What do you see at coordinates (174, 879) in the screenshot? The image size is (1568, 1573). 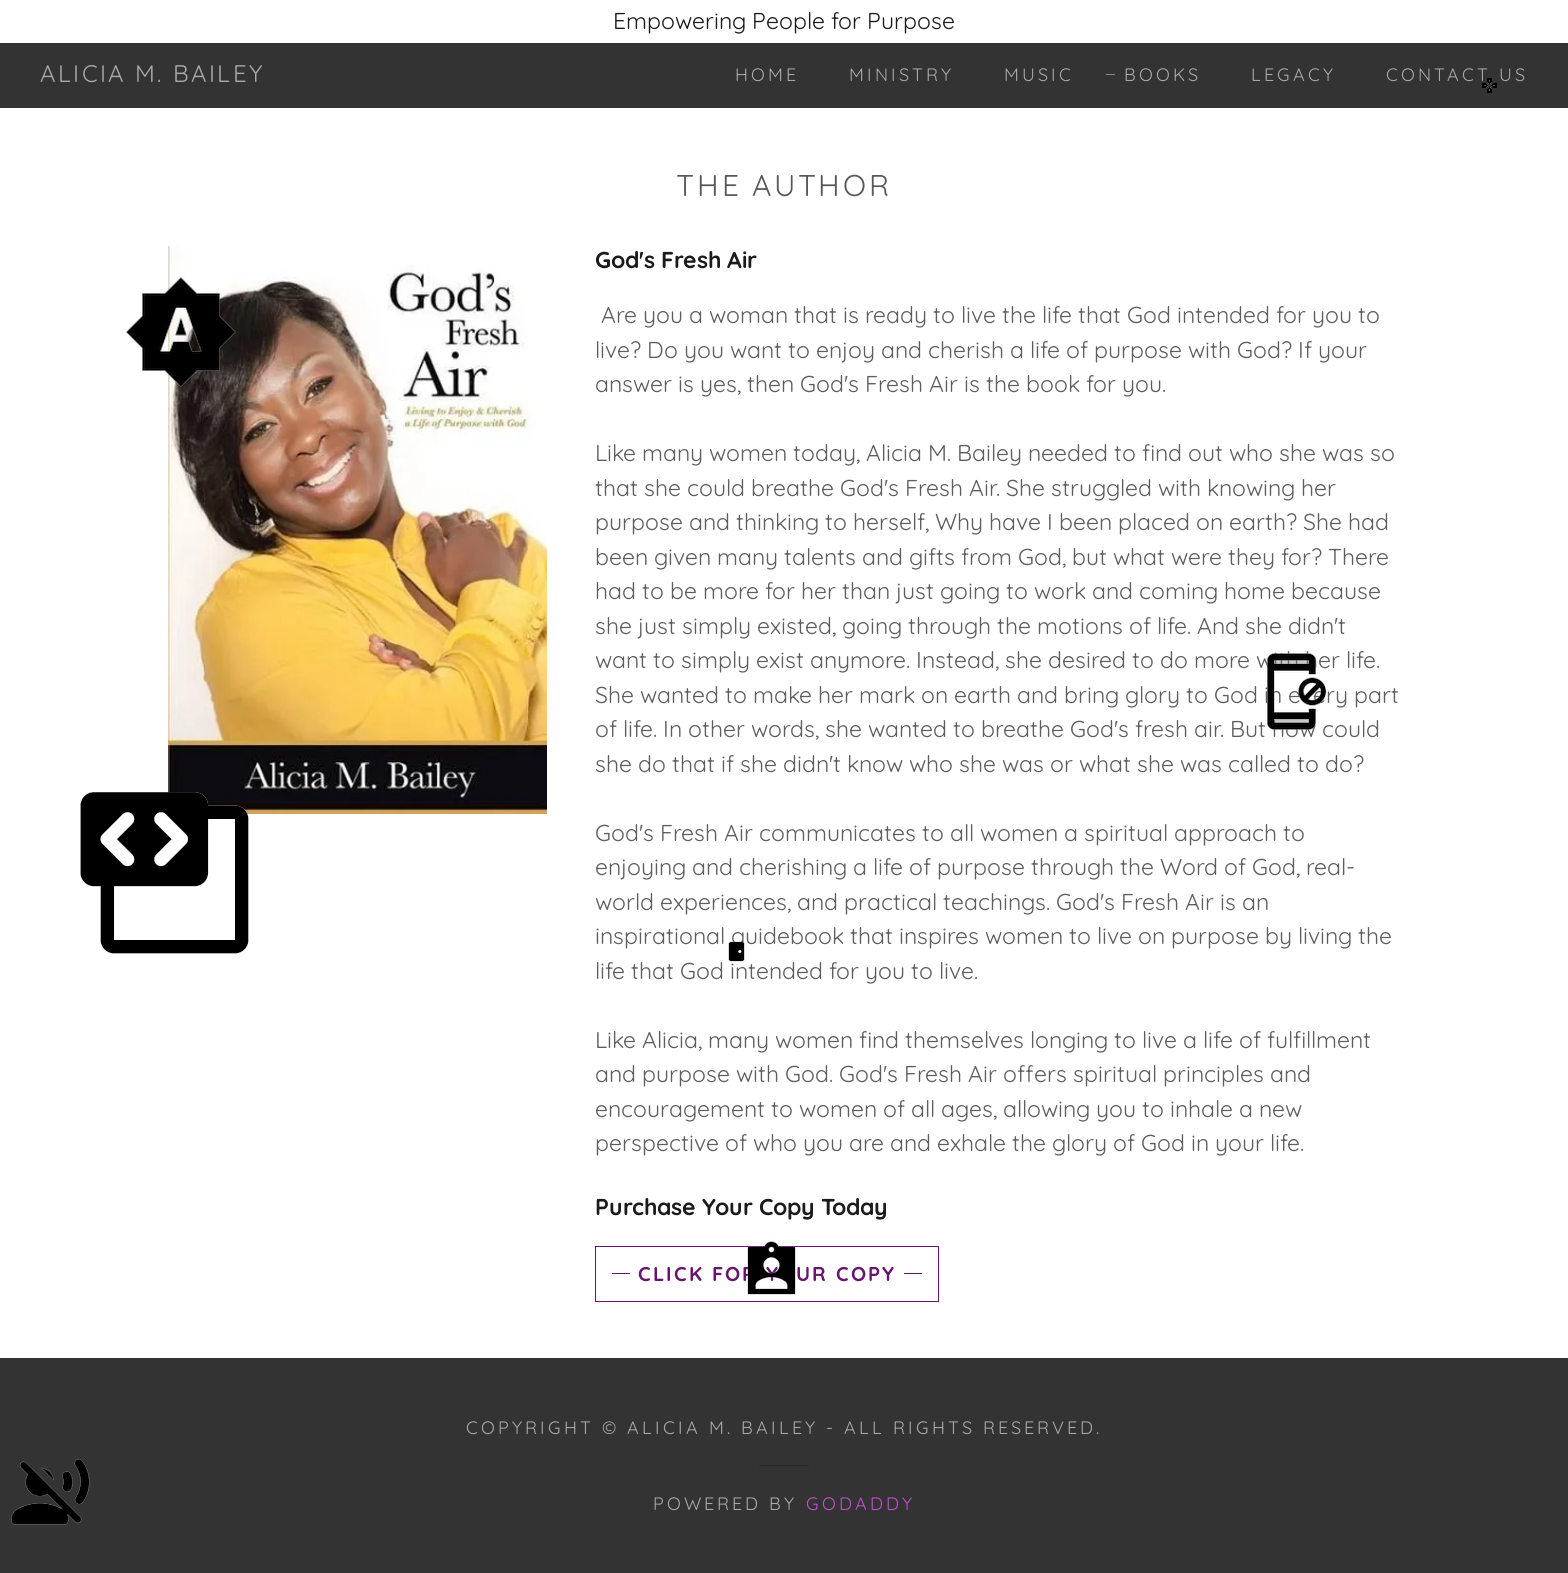 I see `insert a code block` at bounding box center [174, 879].